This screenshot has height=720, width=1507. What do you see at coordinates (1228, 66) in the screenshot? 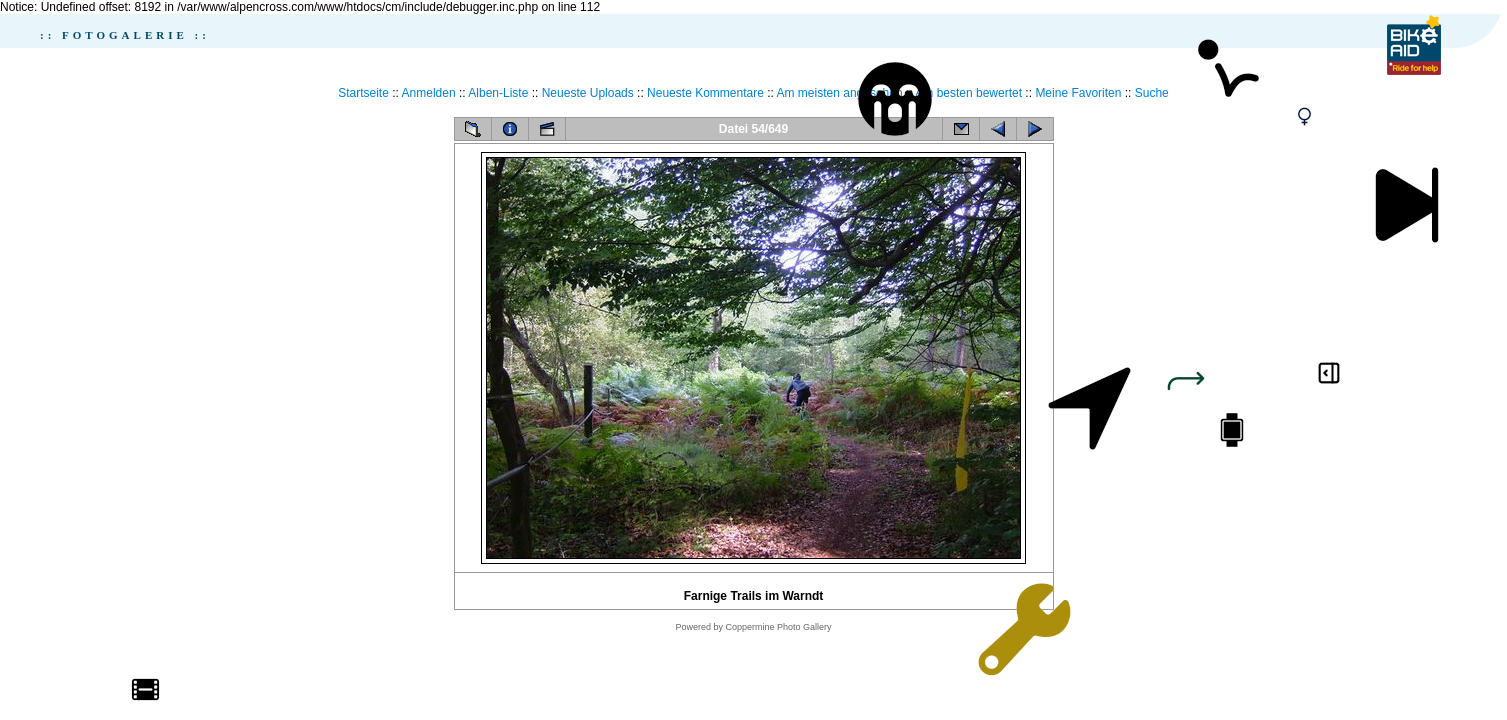
I see `navigate back or return to previous screen` at bounding box center [1228, 66].